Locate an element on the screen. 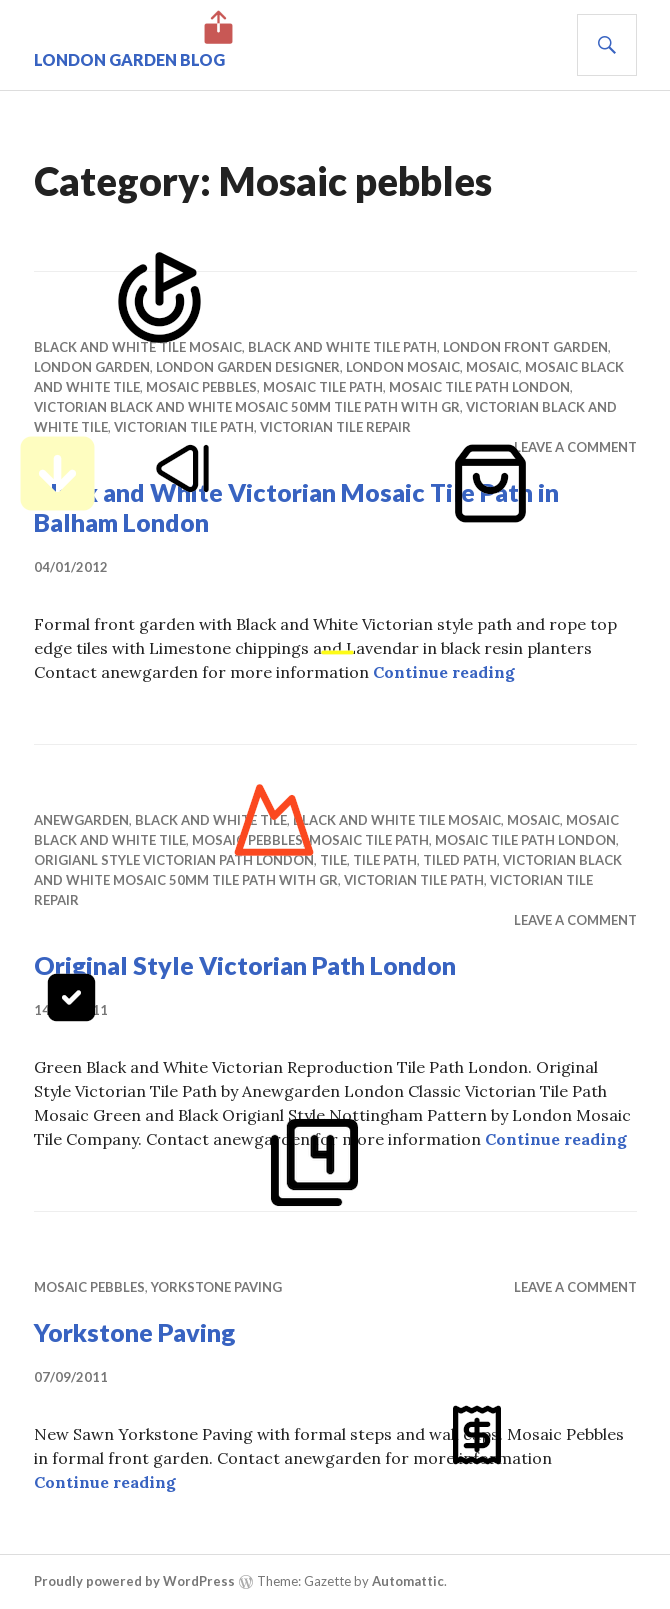 The height and width of the screenshot is (1609, 670). mark task as complete is located at coordinates (71, 997).